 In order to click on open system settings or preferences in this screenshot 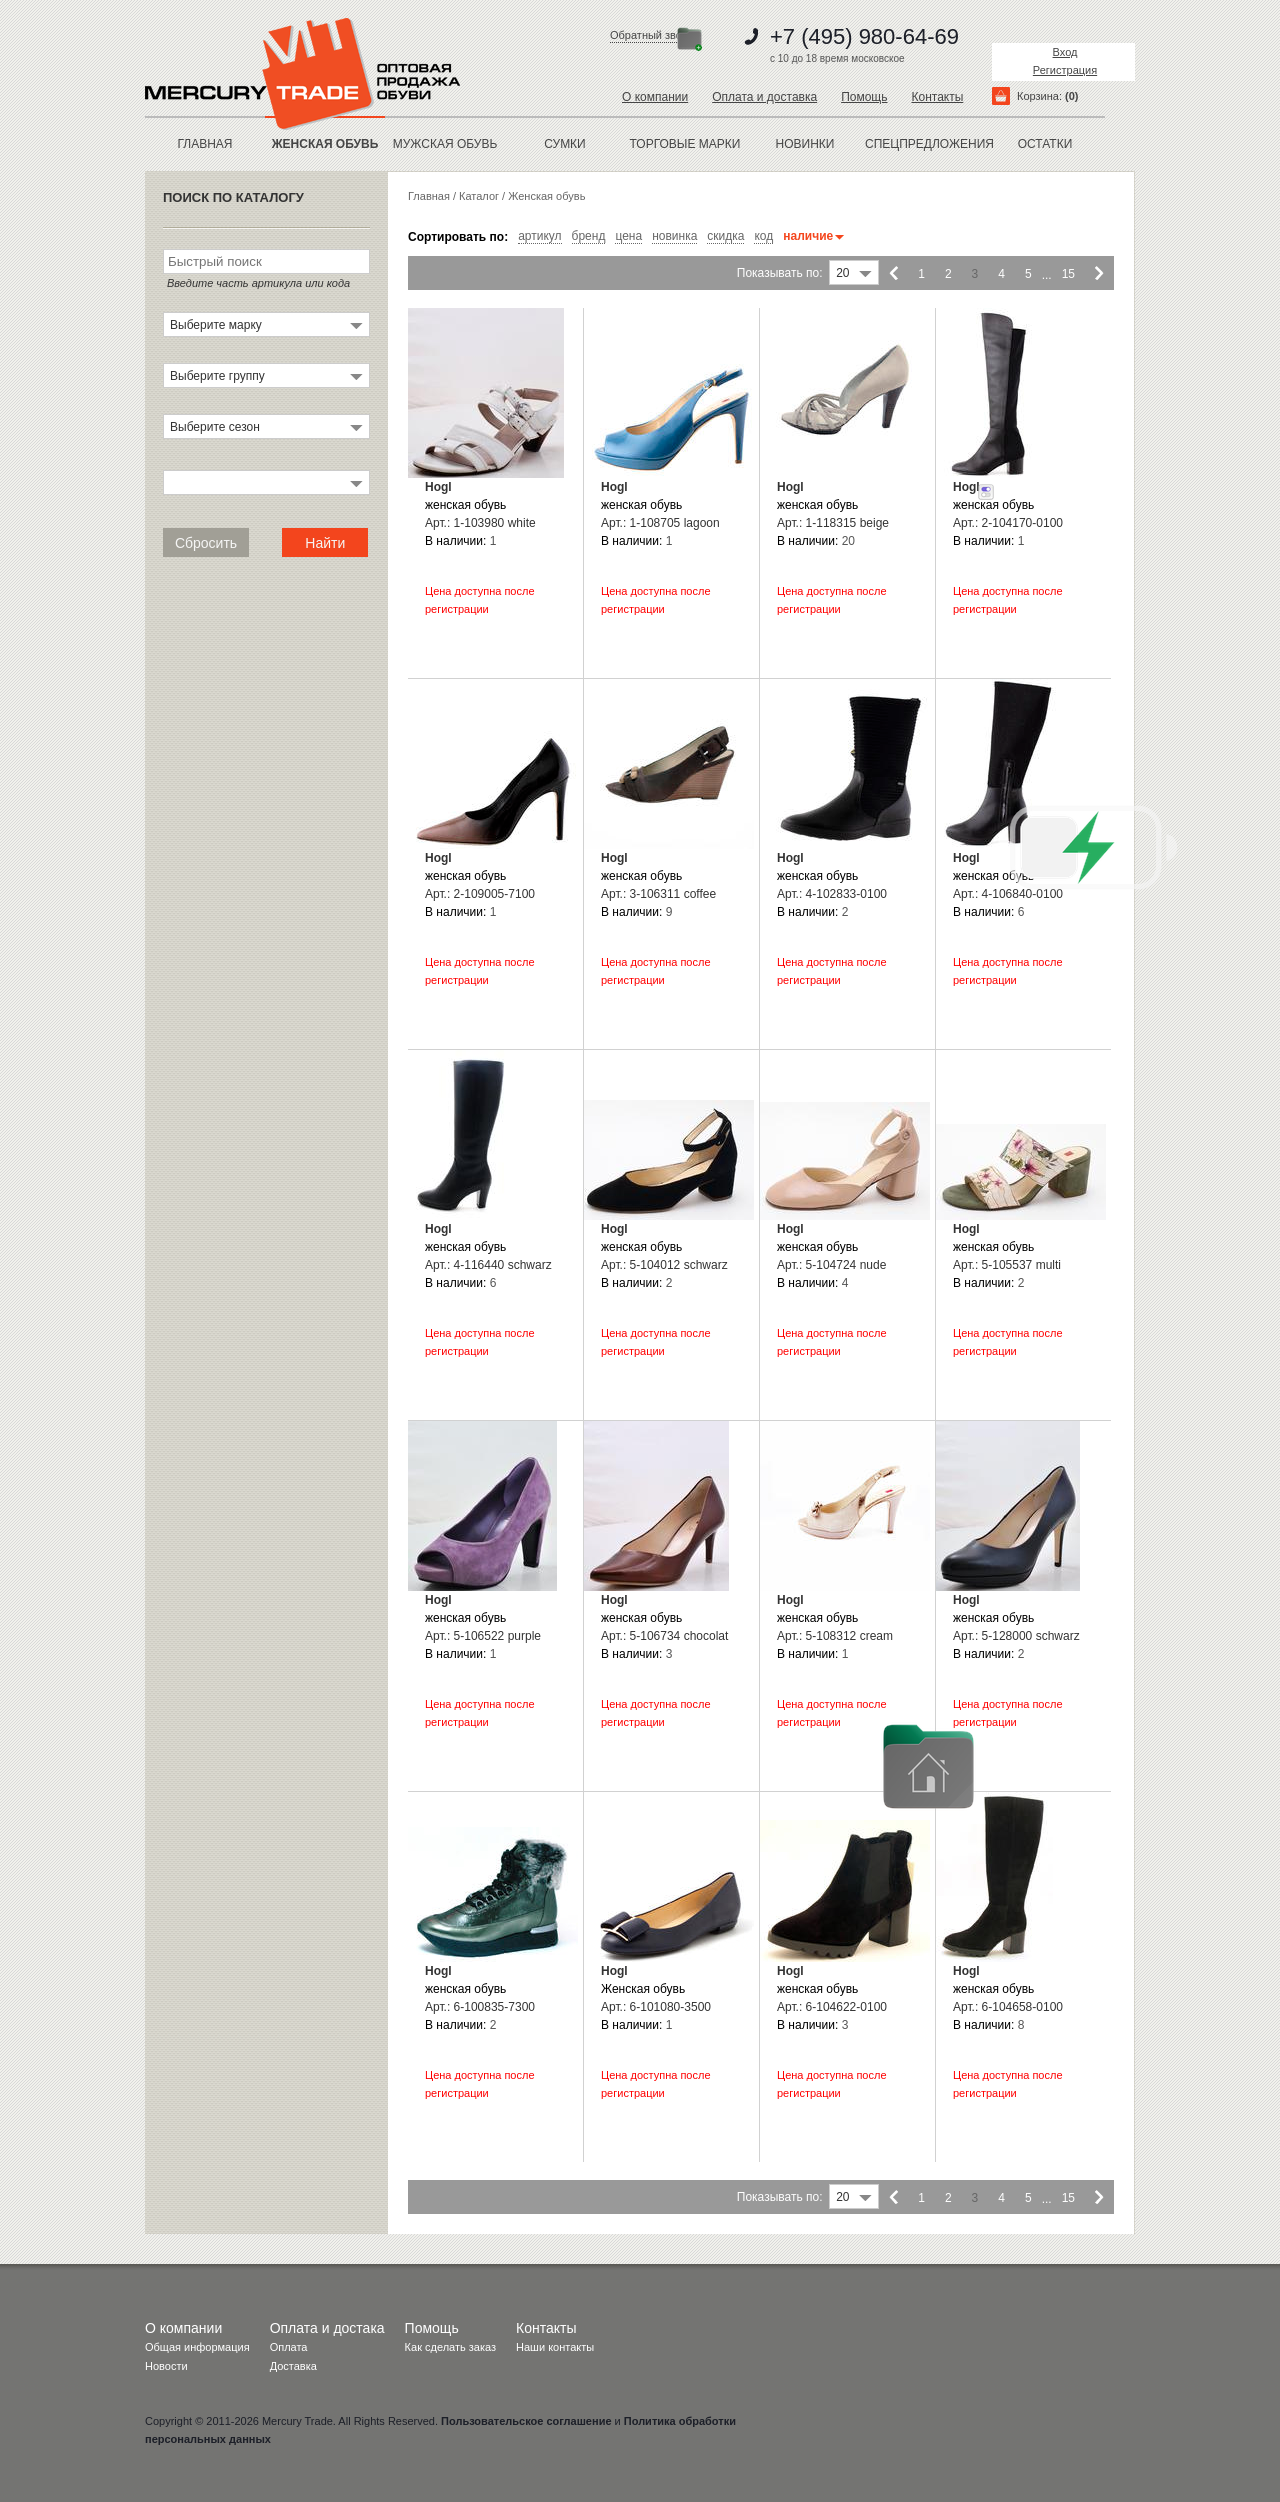, I will do `click(986, 492)`.